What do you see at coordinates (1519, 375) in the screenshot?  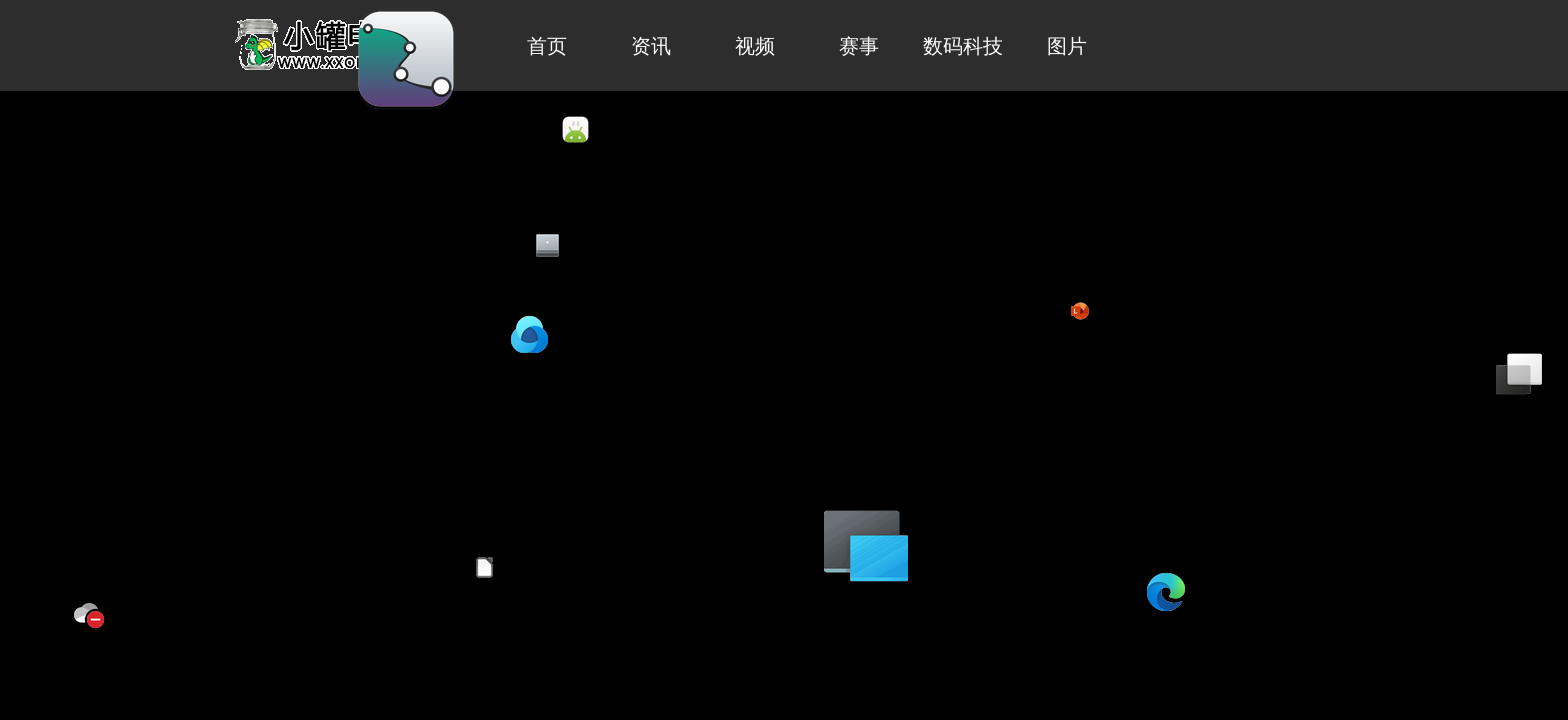 I see `open task view to see all open windows` at bounding box center [1519, 375].